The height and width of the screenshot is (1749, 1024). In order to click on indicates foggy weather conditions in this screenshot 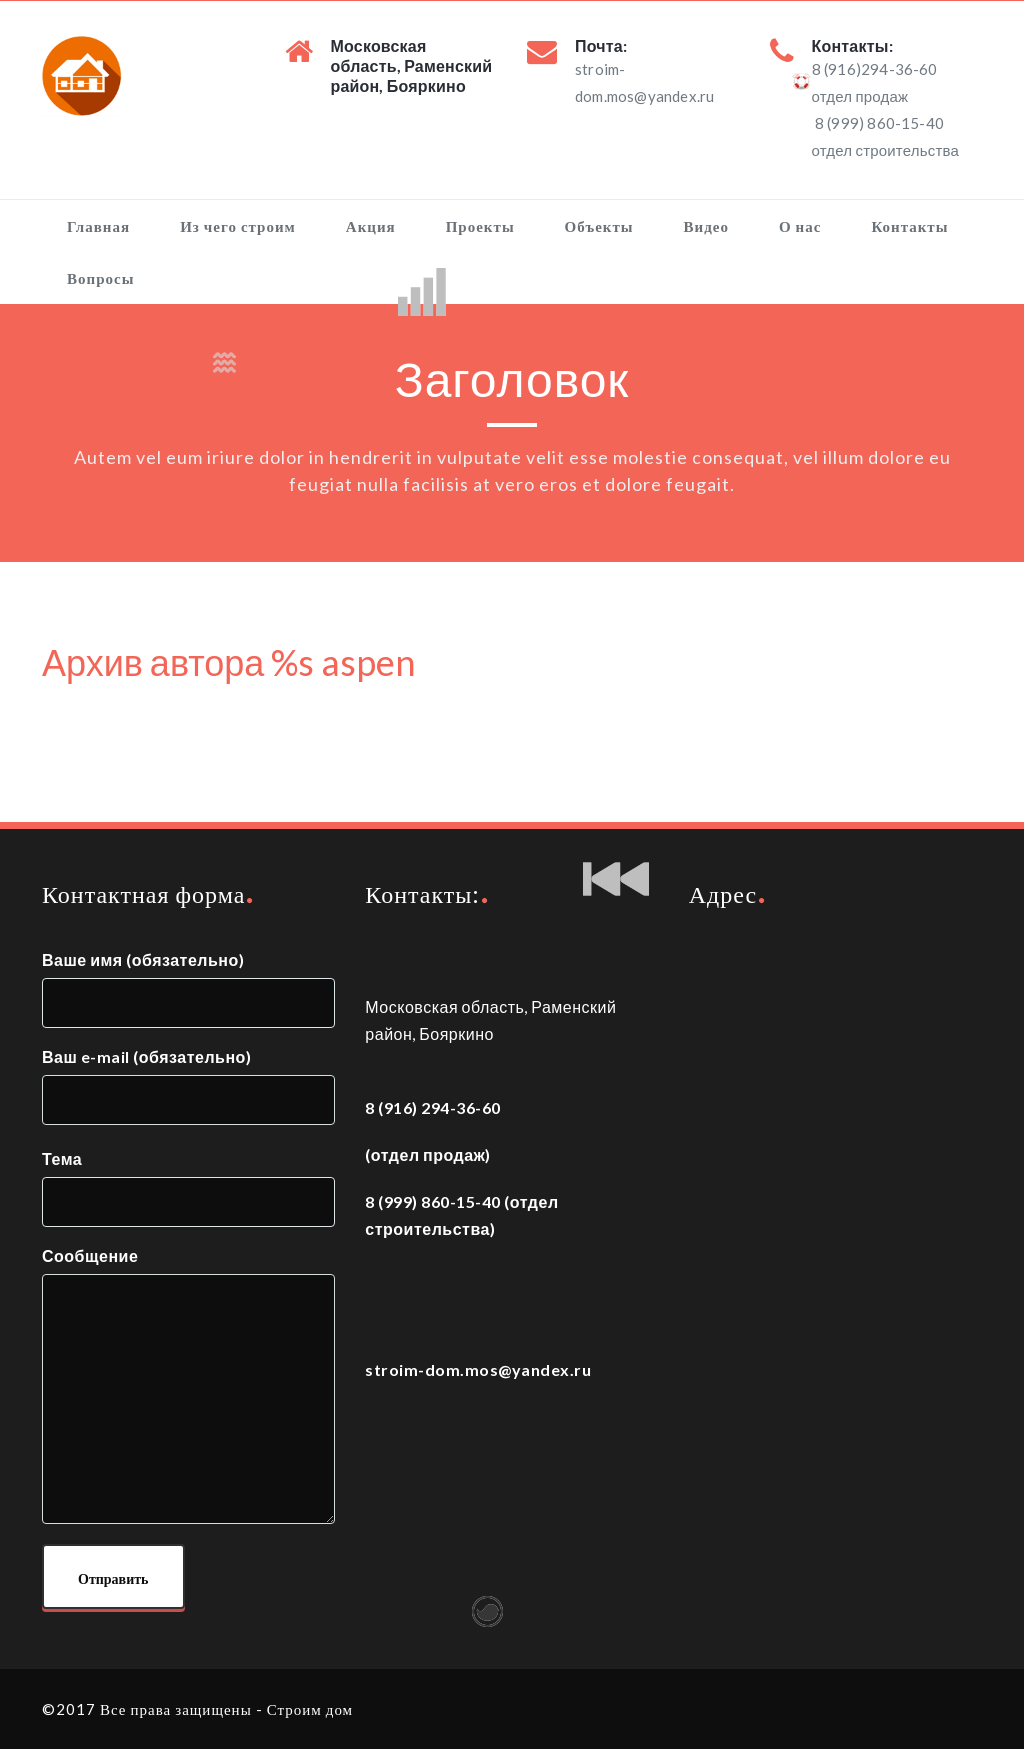, I will do `click(224, 362)`.